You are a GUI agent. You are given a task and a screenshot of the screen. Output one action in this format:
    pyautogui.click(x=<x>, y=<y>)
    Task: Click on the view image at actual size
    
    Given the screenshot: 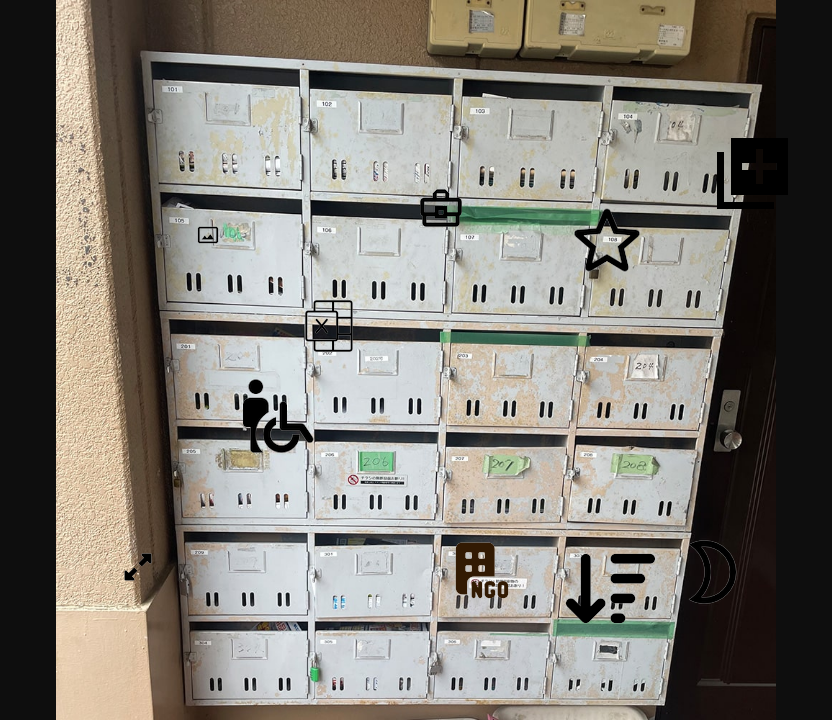 What is the action you would take?
    pyautogui.click(x=208, y=235)
    